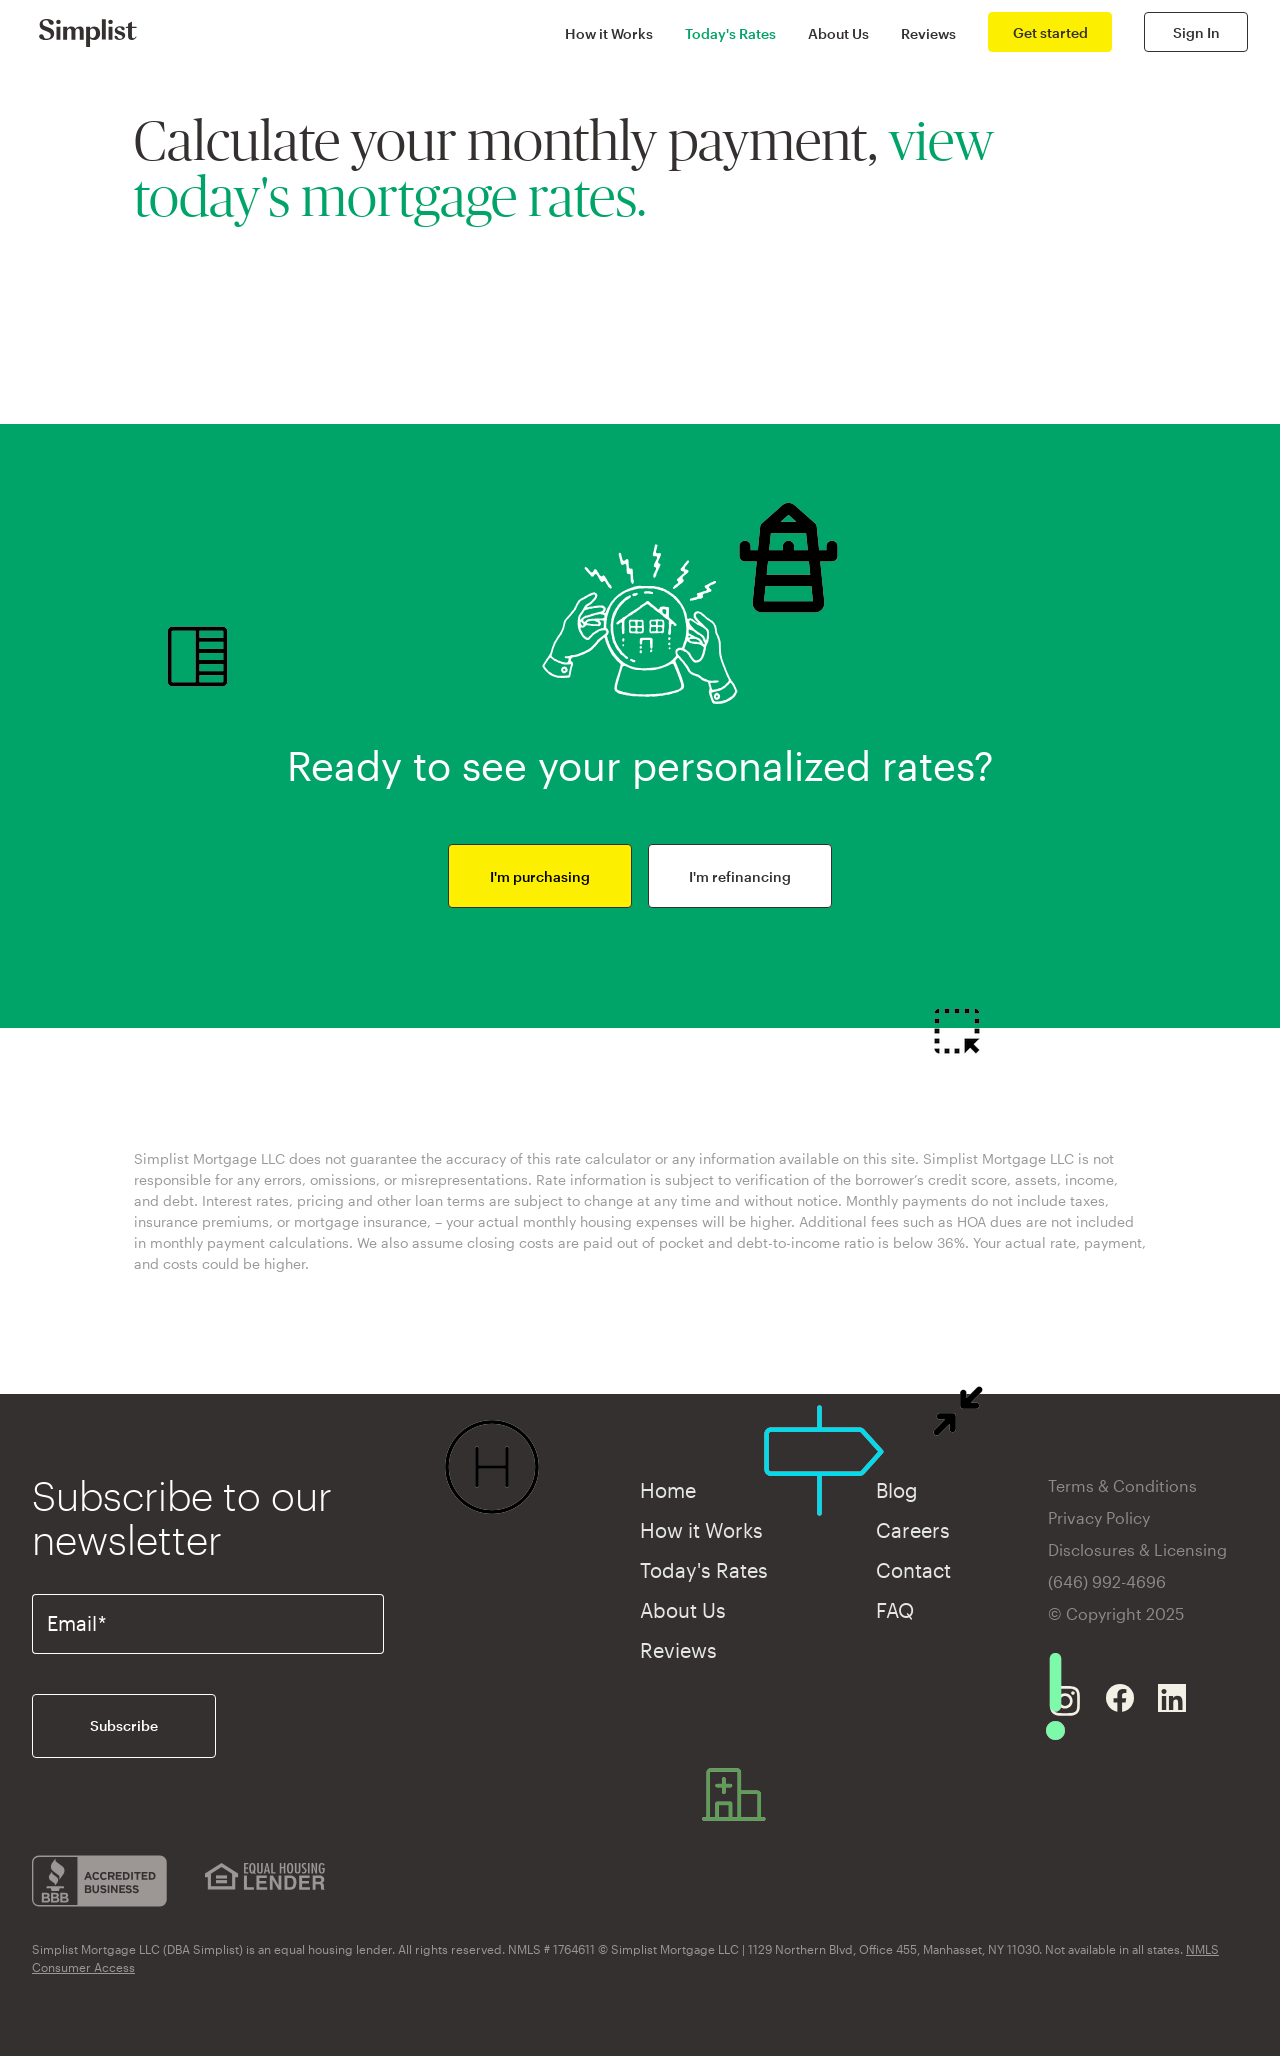 The height and width of the screenshot is (2056, 1280). What do you see at coordinates (492, 1467) in the screenshot?
I see `navigate to items starting with the letter H` at bounding box center [492, 1467].